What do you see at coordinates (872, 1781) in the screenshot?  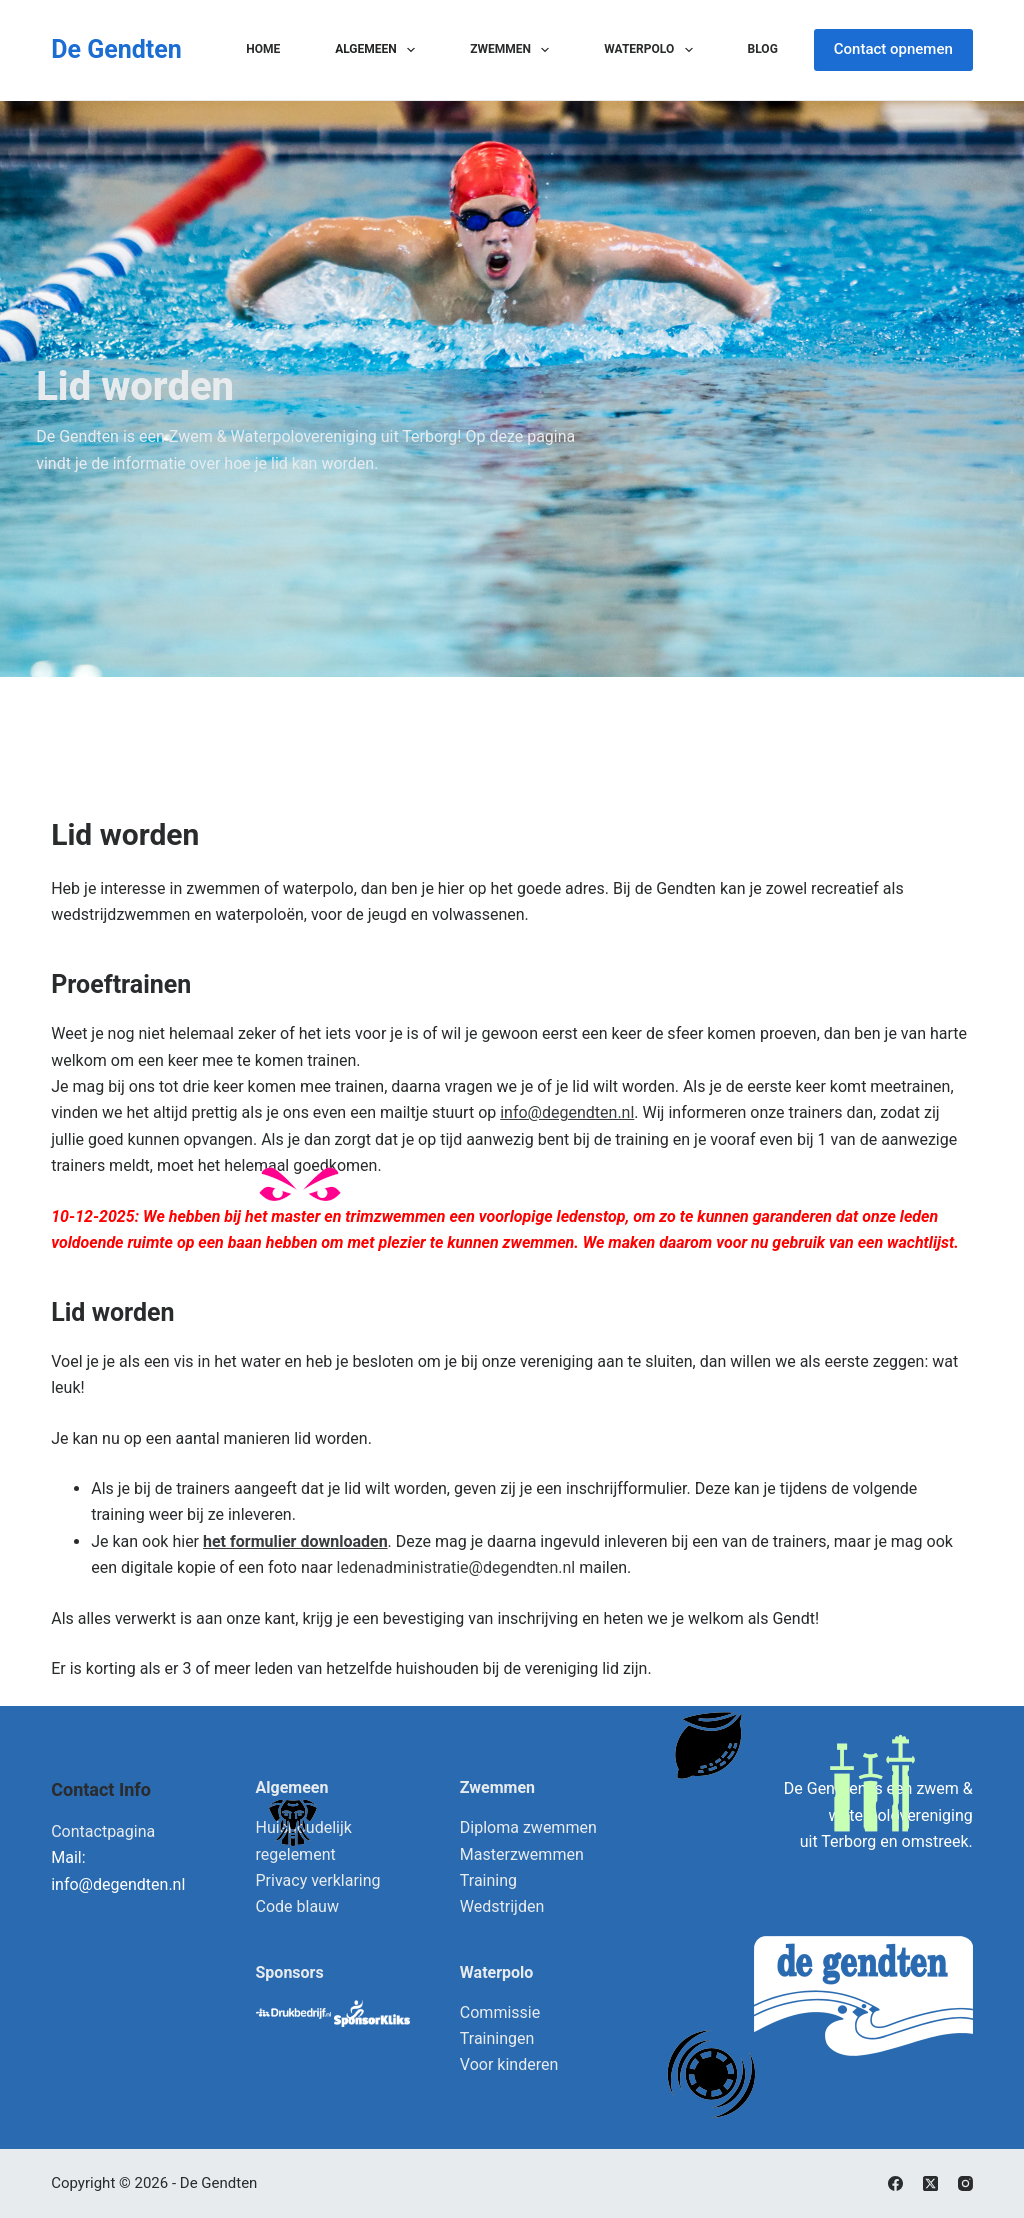 I see `view the Sverd i Fjell monument landmark` at bounding box center [872, 1781].